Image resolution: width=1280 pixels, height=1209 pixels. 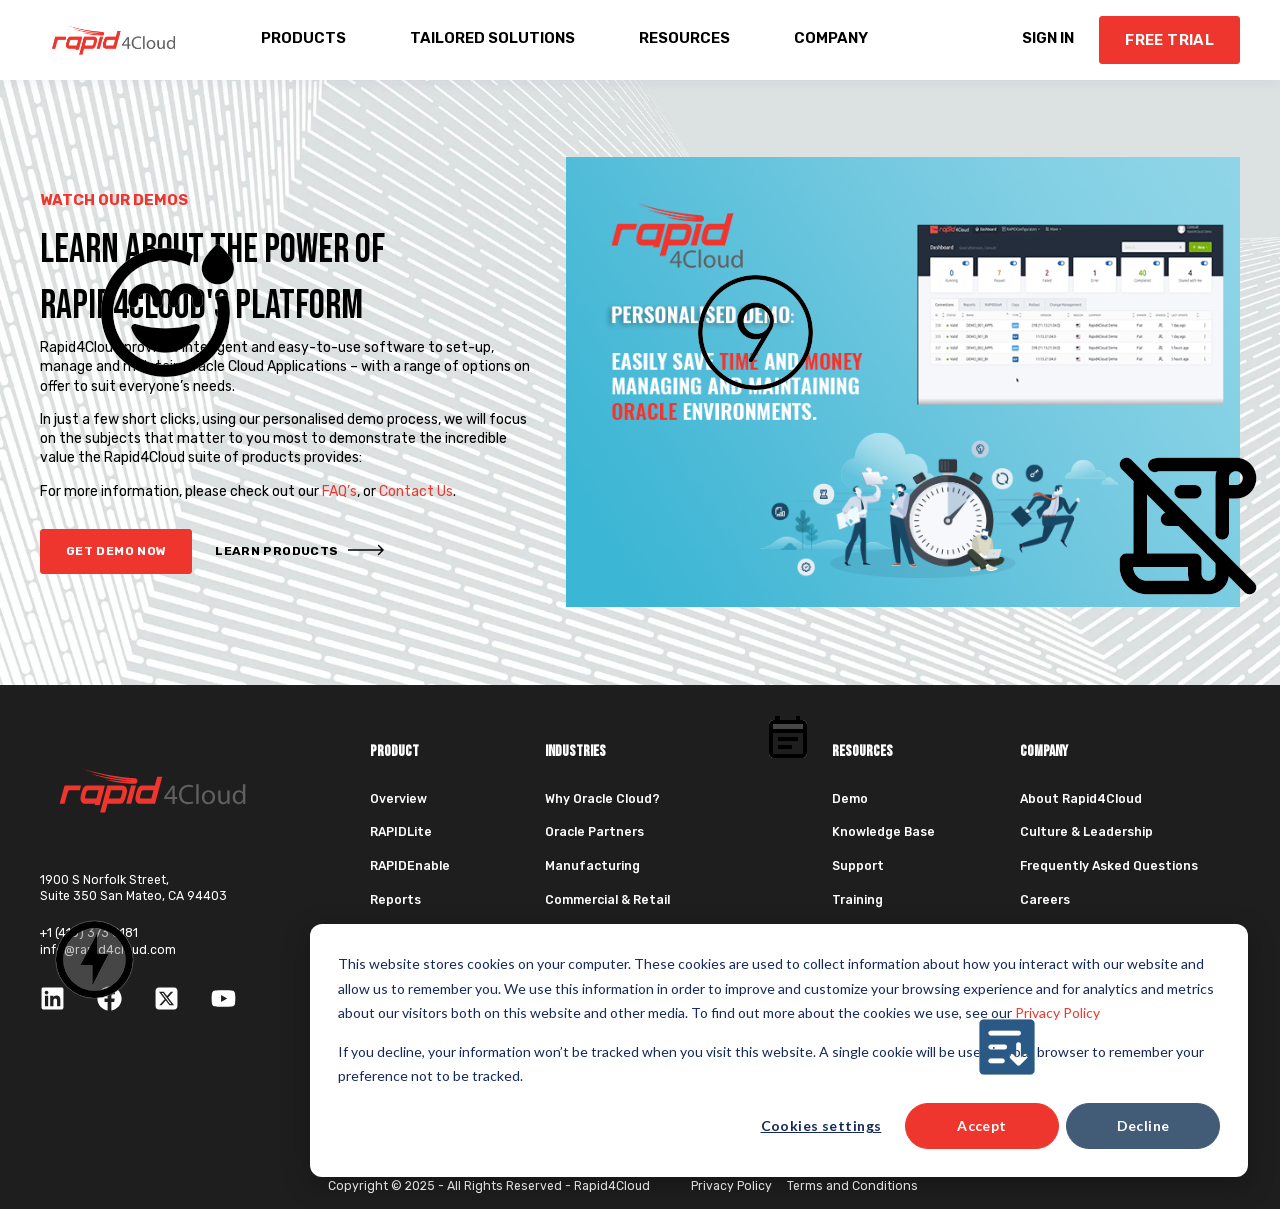 I want to click on view event details or notes, so click(x=788, y=739).